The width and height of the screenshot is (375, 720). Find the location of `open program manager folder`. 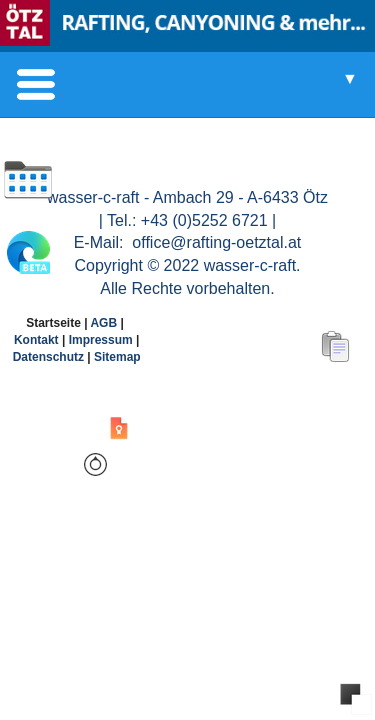

open program manager folder is located at coordinates (28, 181).